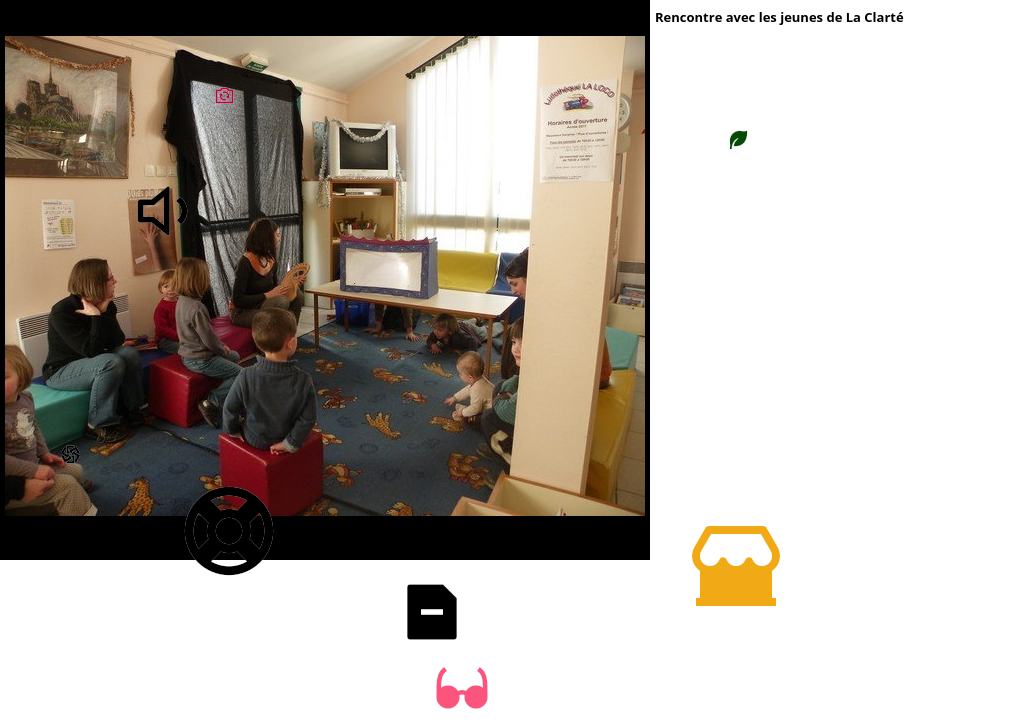 This screenshot has width=1024, height=720. I want to click on access help or support center, so click(229, 531).